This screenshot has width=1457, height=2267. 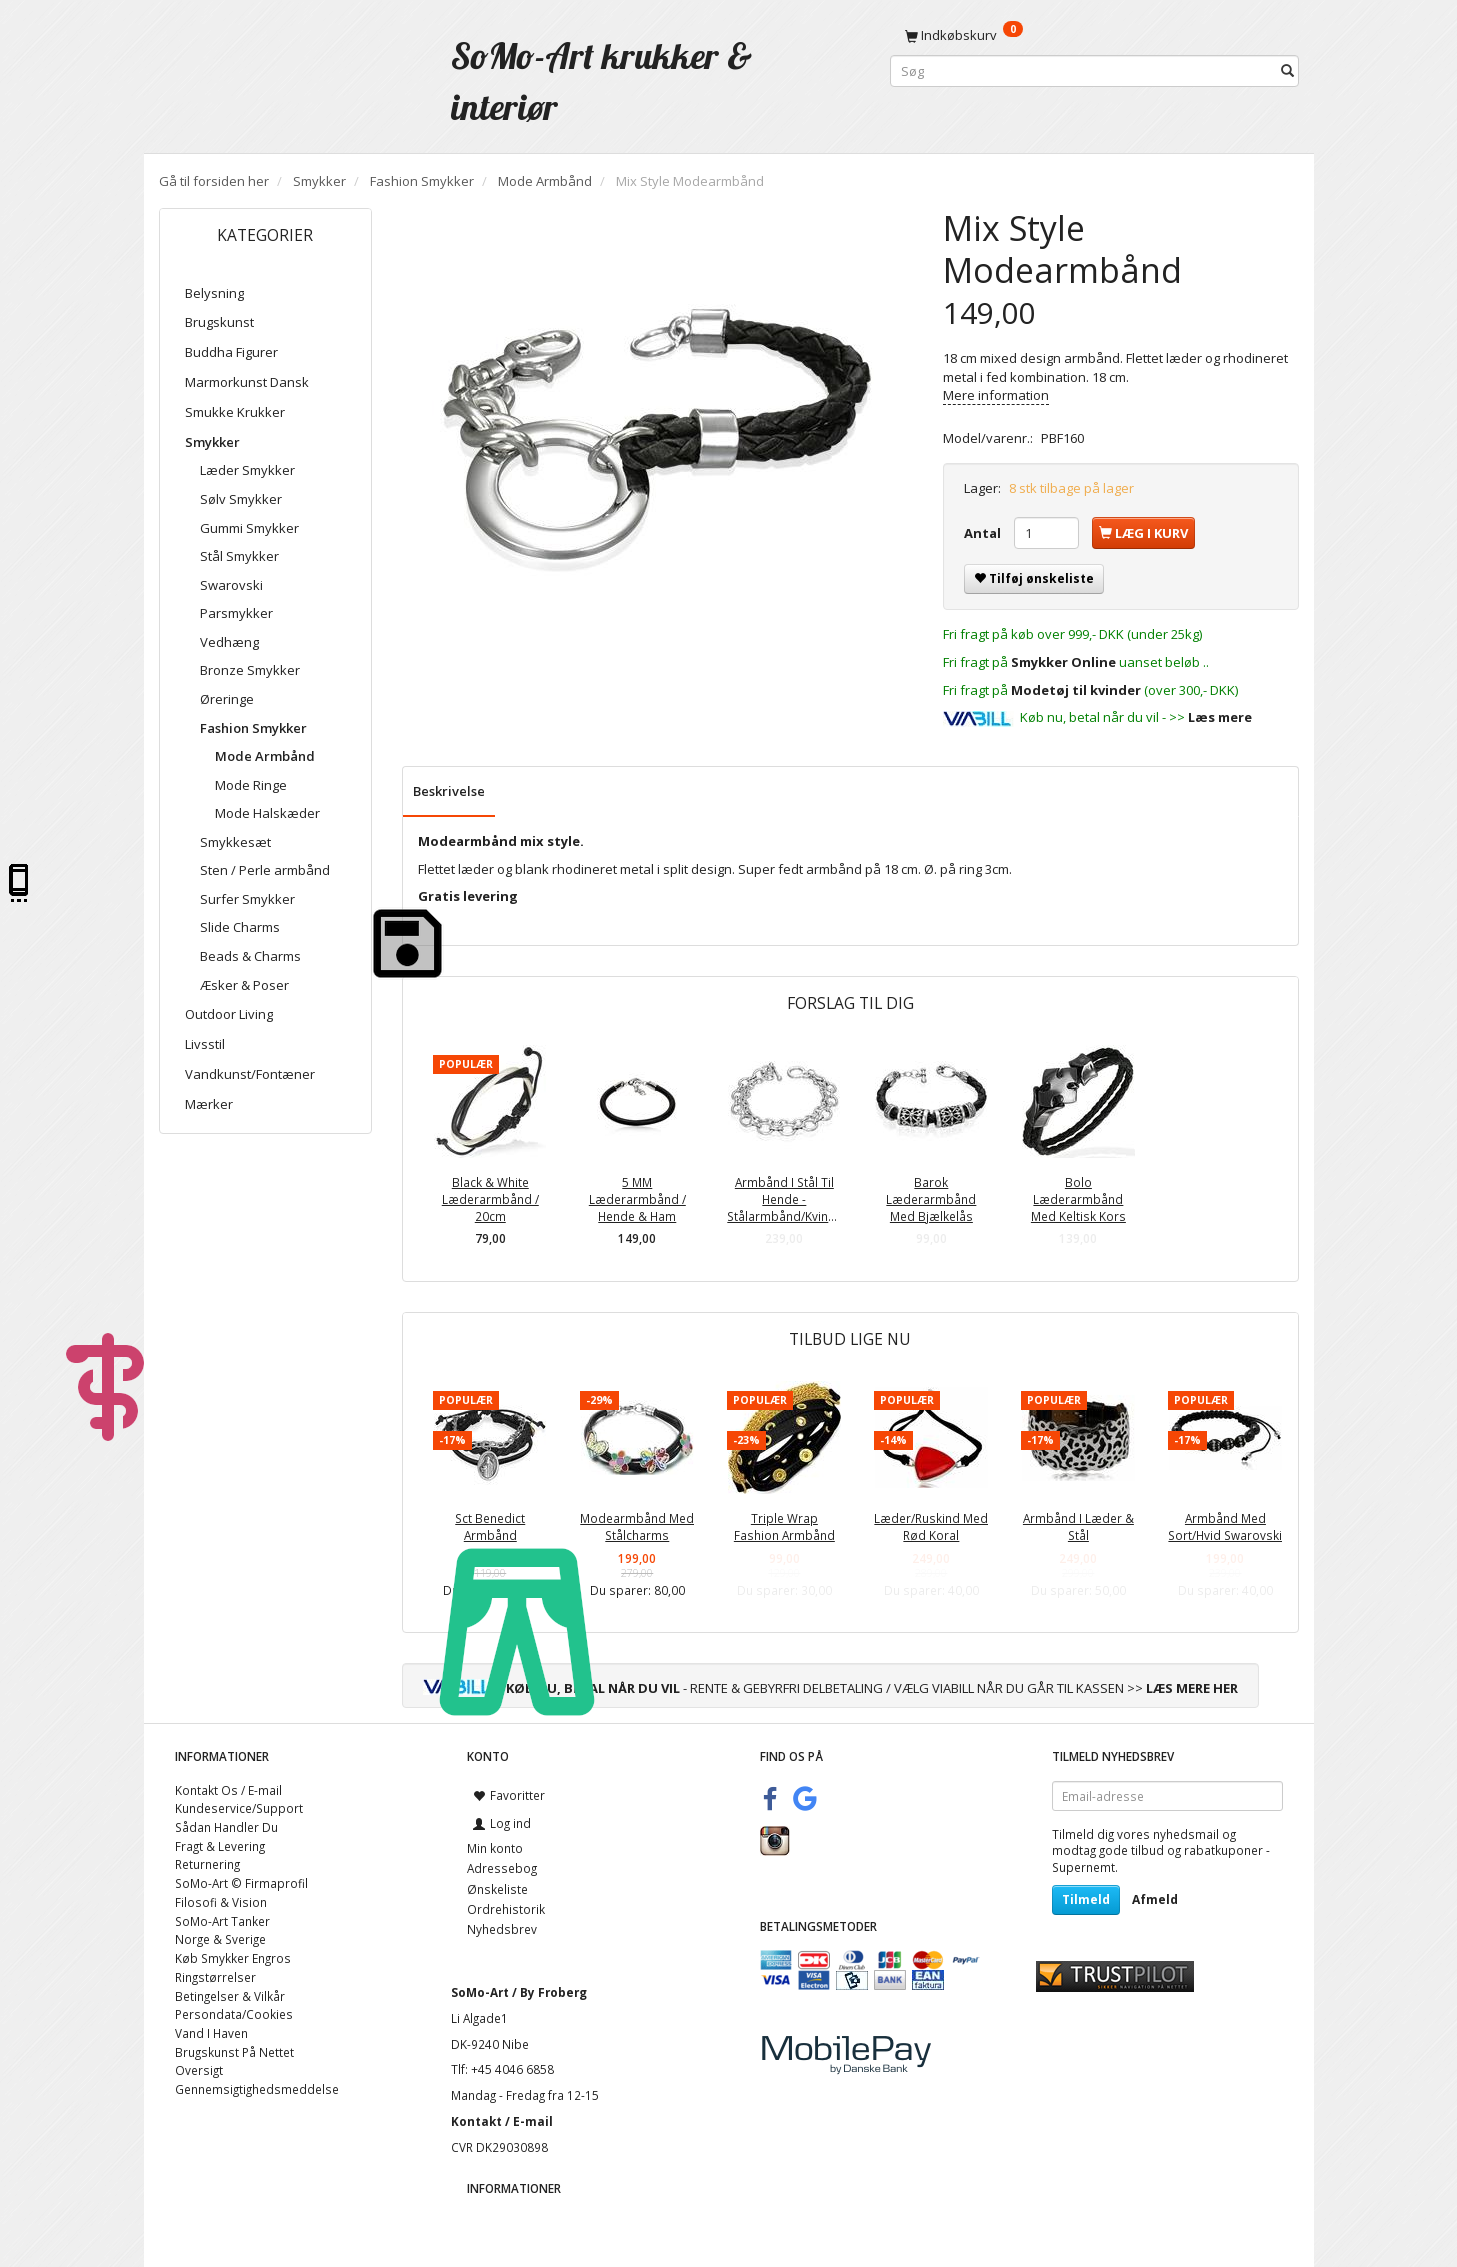 What do you see at coordinates (407, 943) in the screenshot?
I see `save current file or document` at bounding box center [407, 943].